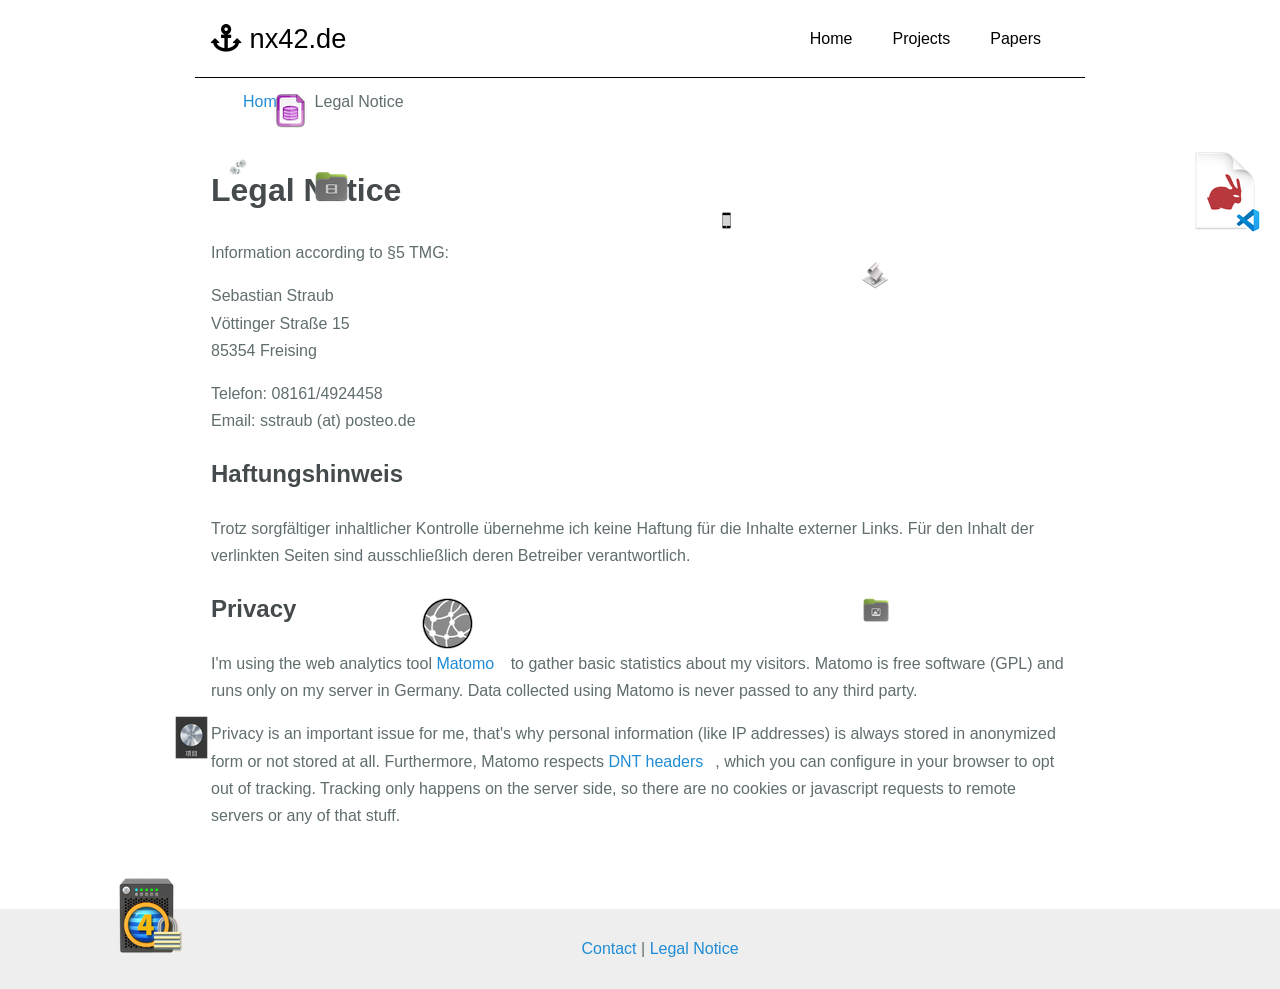  Describe the element at coordinates (1225, 192) in the screenshot. I see `open a jade-related project or file in Visual Studio Code` at that location.